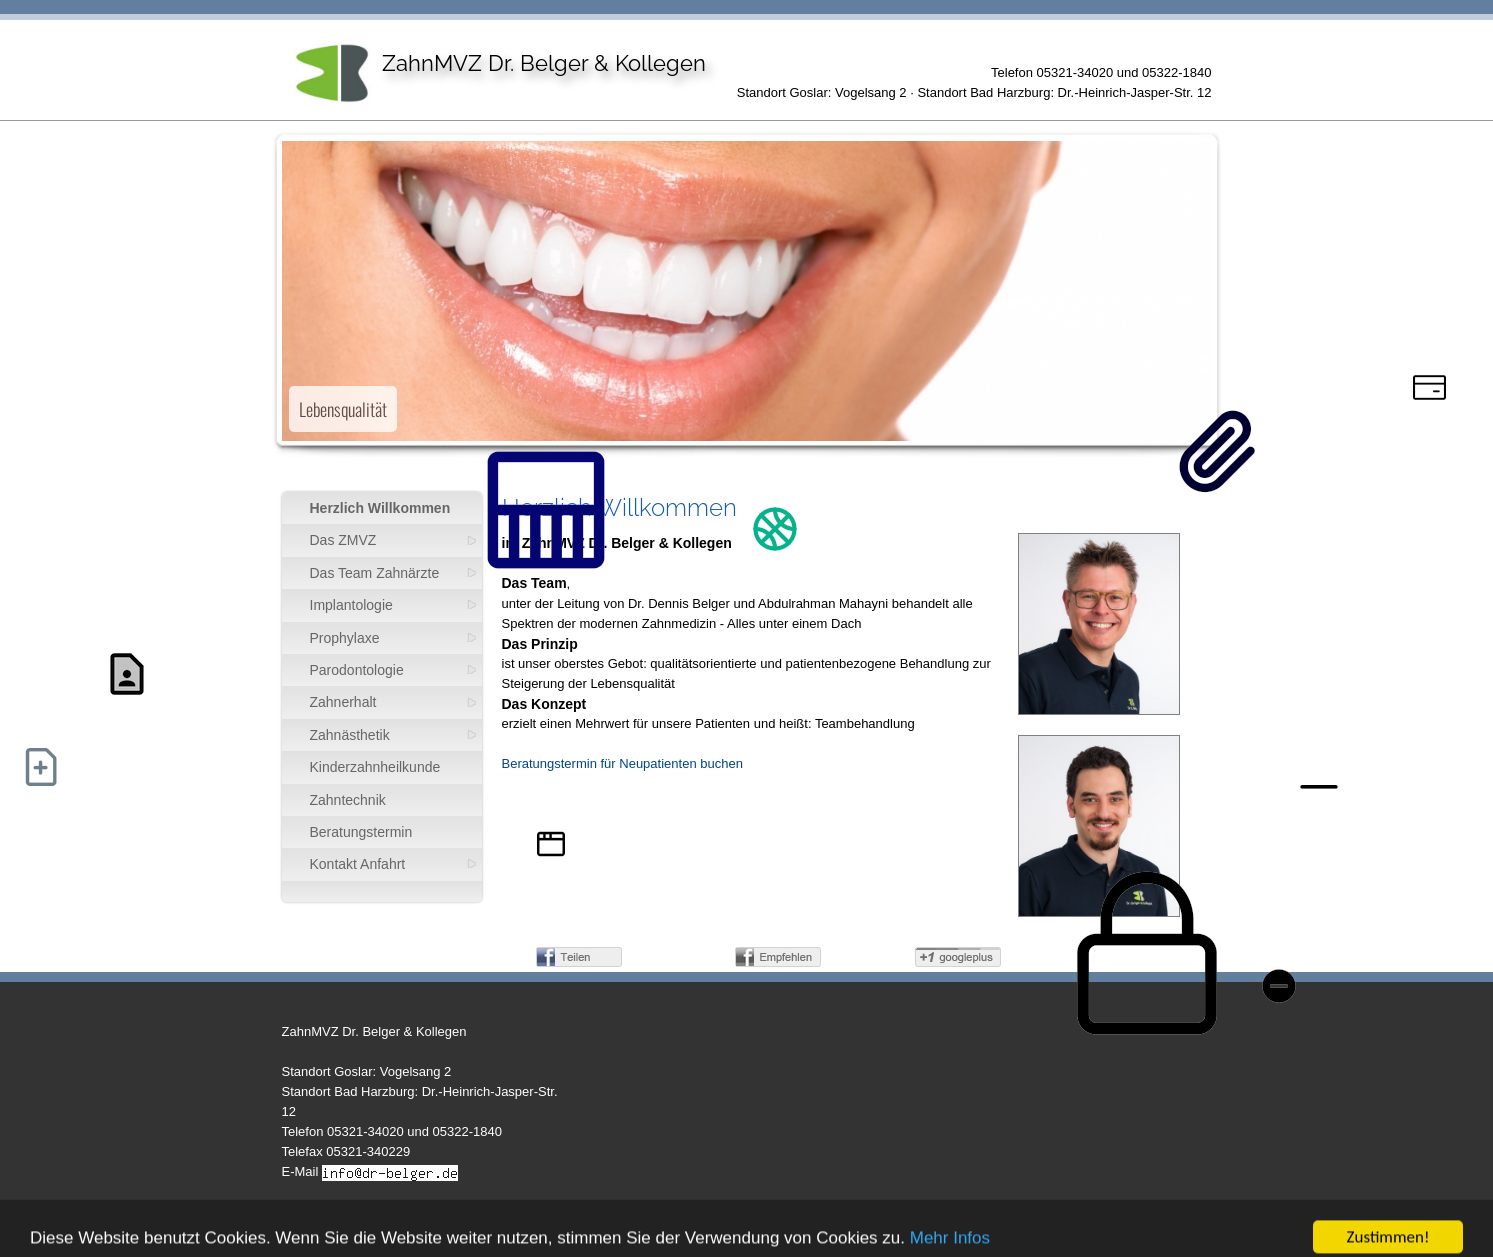 The width and height of the screenshot is (1493, 1257). What do you see at coordinates (1319, 785) in the screenshot?
I see `collapse or minimize a section` at bounding box center [1319, 785].